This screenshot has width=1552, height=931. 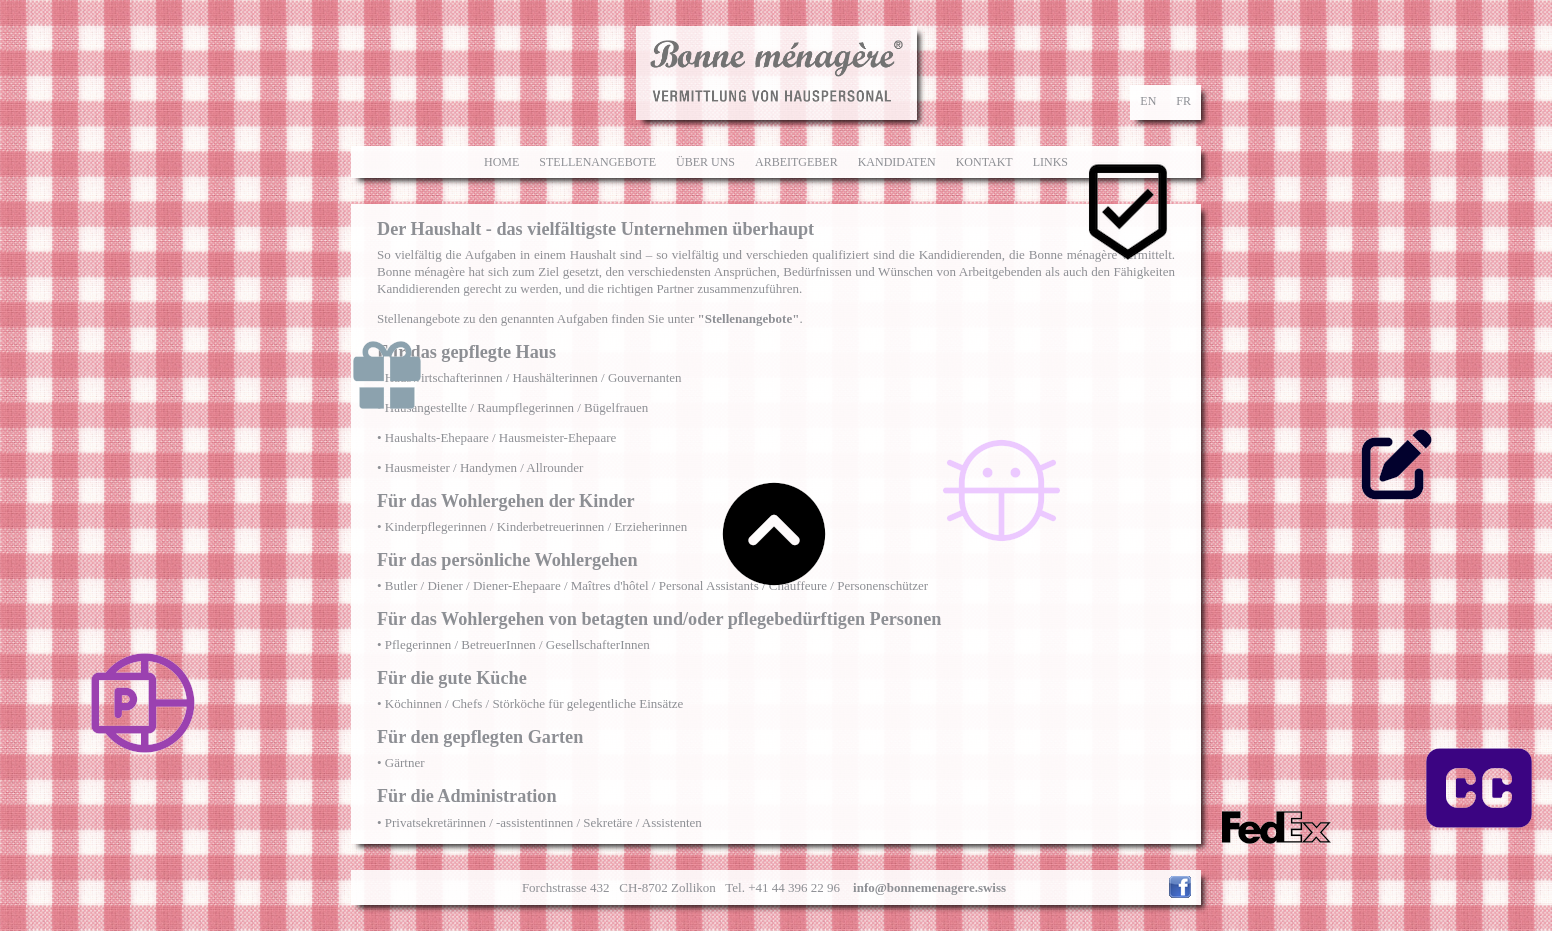 What do you see at coordinates (1001, 490) in the screenshot?
I see `report a bug or issue` at bounding box center [1001, 490].